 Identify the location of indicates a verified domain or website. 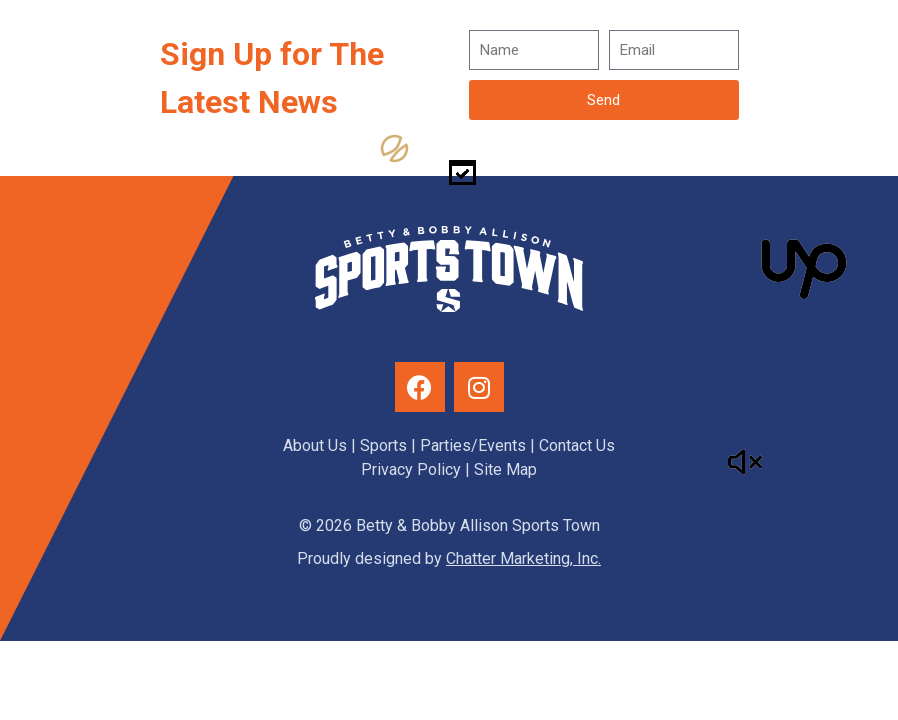
(462, 172).